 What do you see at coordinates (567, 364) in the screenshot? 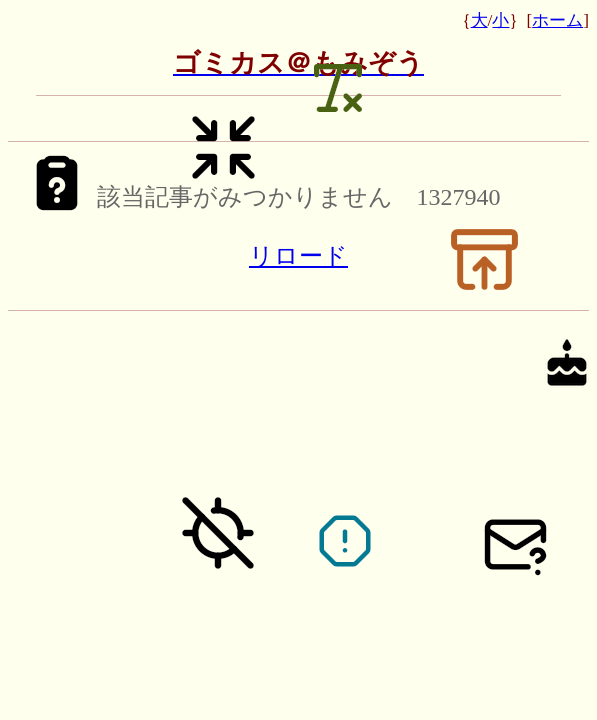
I see `view birthday or celebration events` at bounding box center [567, 364].